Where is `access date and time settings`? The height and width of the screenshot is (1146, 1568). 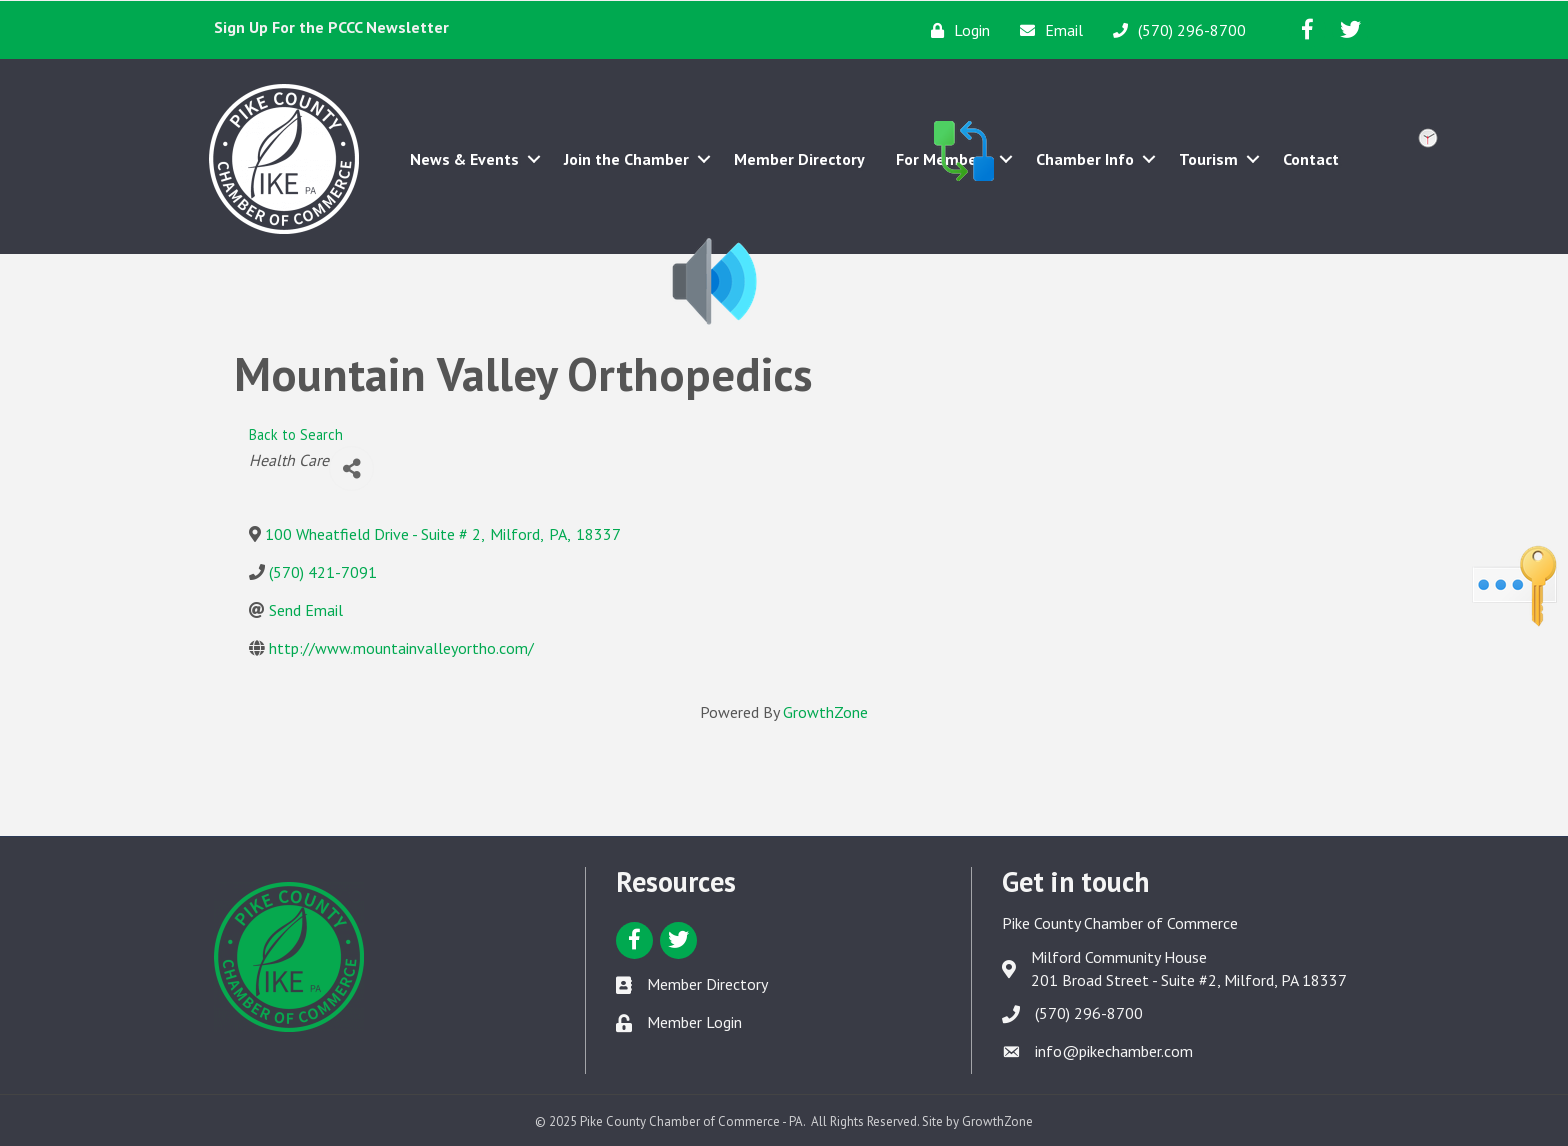 access date and time settings is located at coordinates (1428, 138).